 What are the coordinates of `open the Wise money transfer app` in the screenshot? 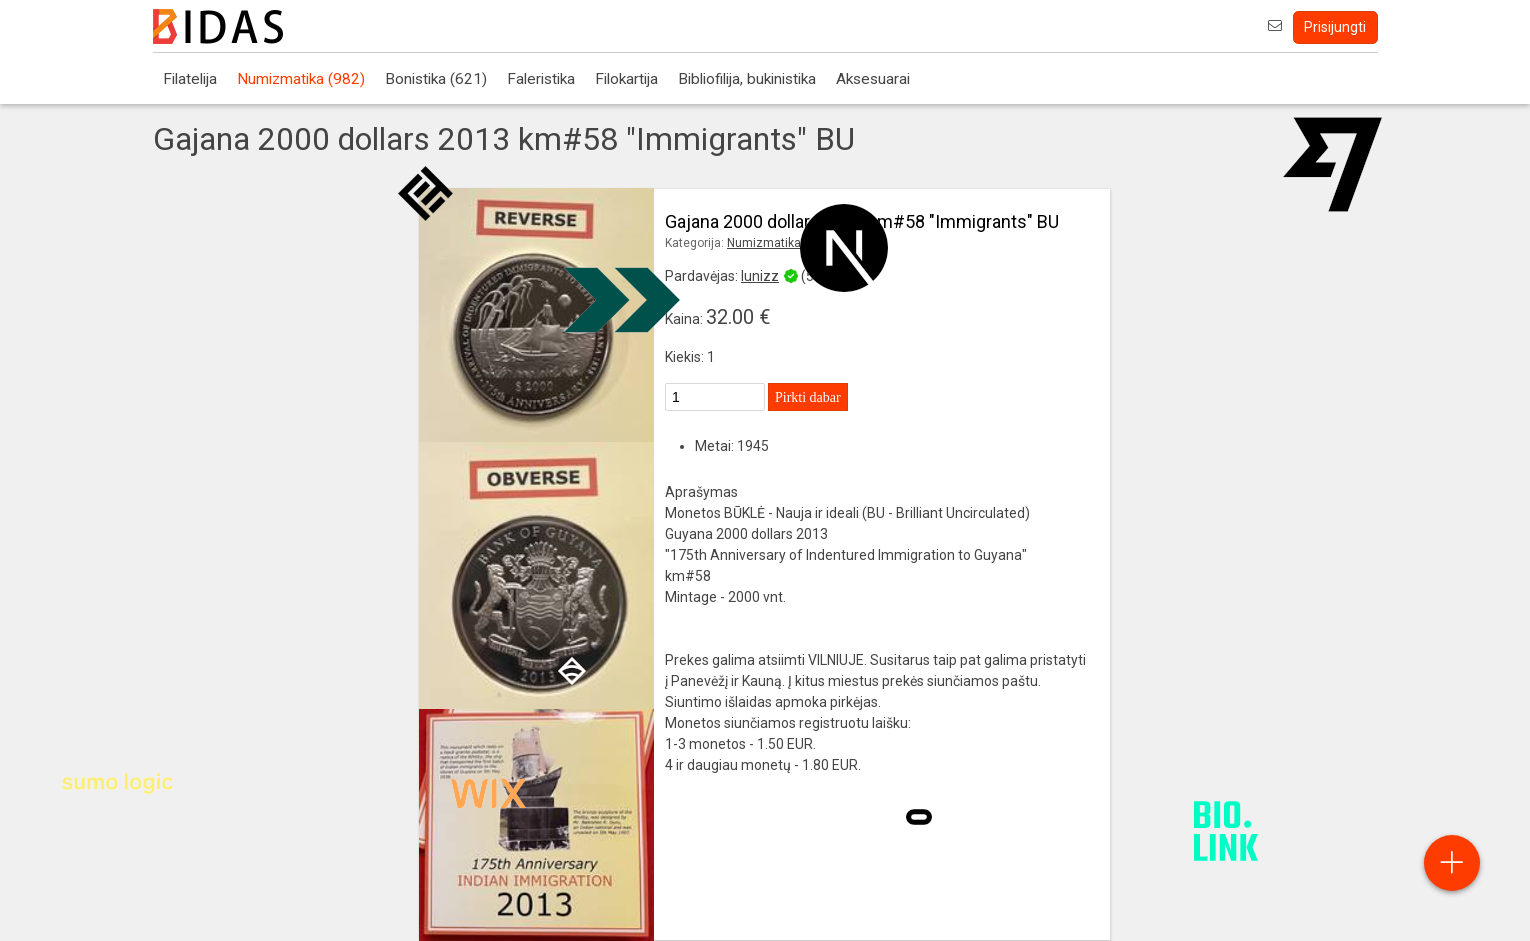 It's located at (1332, 164).